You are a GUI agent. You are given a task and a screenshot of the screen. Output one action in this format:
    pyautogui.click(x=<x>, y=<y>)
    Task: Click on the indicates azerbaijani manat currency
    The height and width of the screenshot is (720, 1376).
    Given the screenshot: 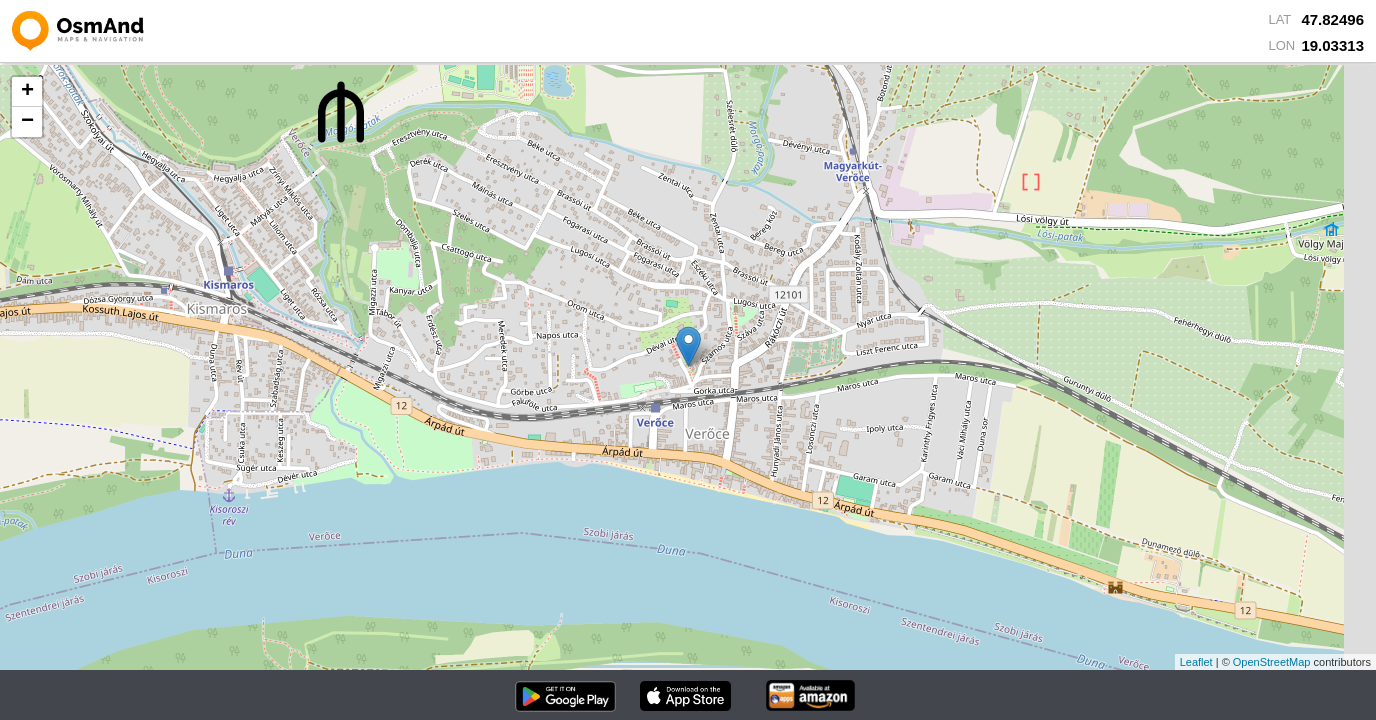 What is the action you would take?
    pyautogui.click(x=341, y=112)
    